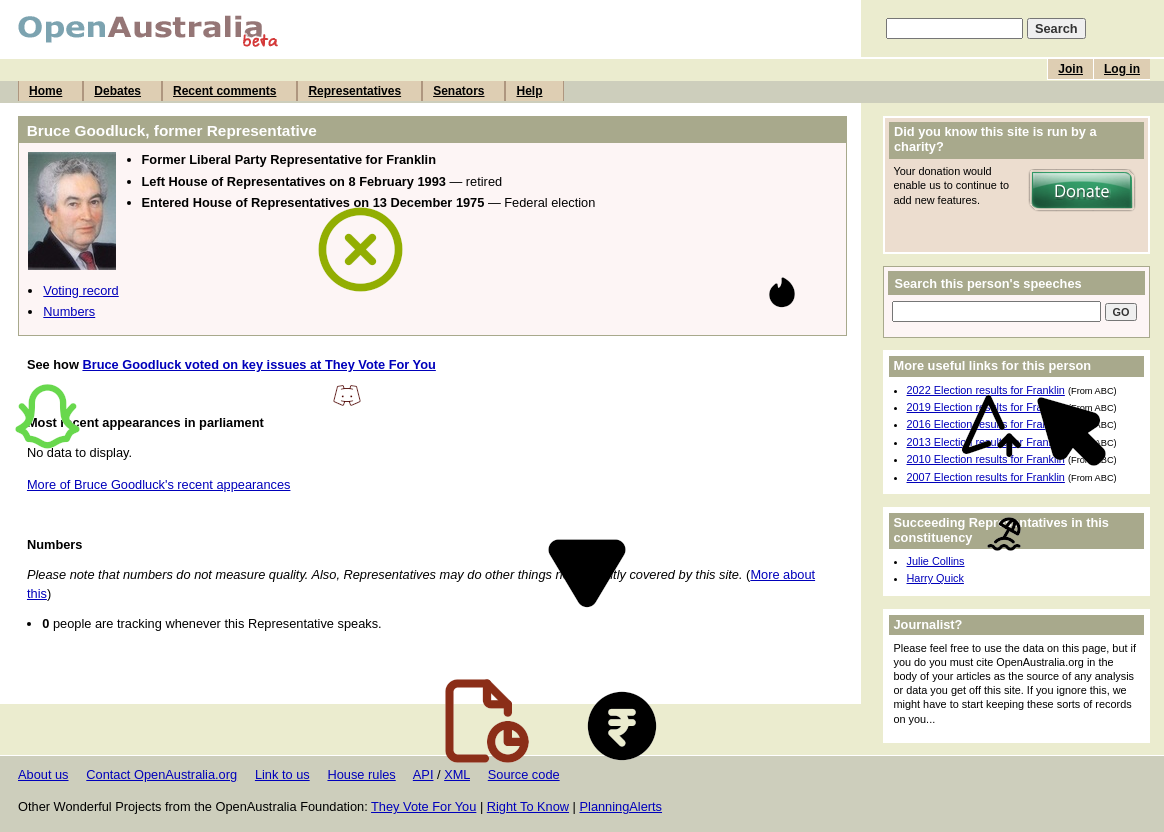 The width and height of the screenshot is (1164, 832). What do you see at coordinates (1071, 431) in the screenshot?
I see `cursor indicating selection mode` at bounding box center [1071, 431].